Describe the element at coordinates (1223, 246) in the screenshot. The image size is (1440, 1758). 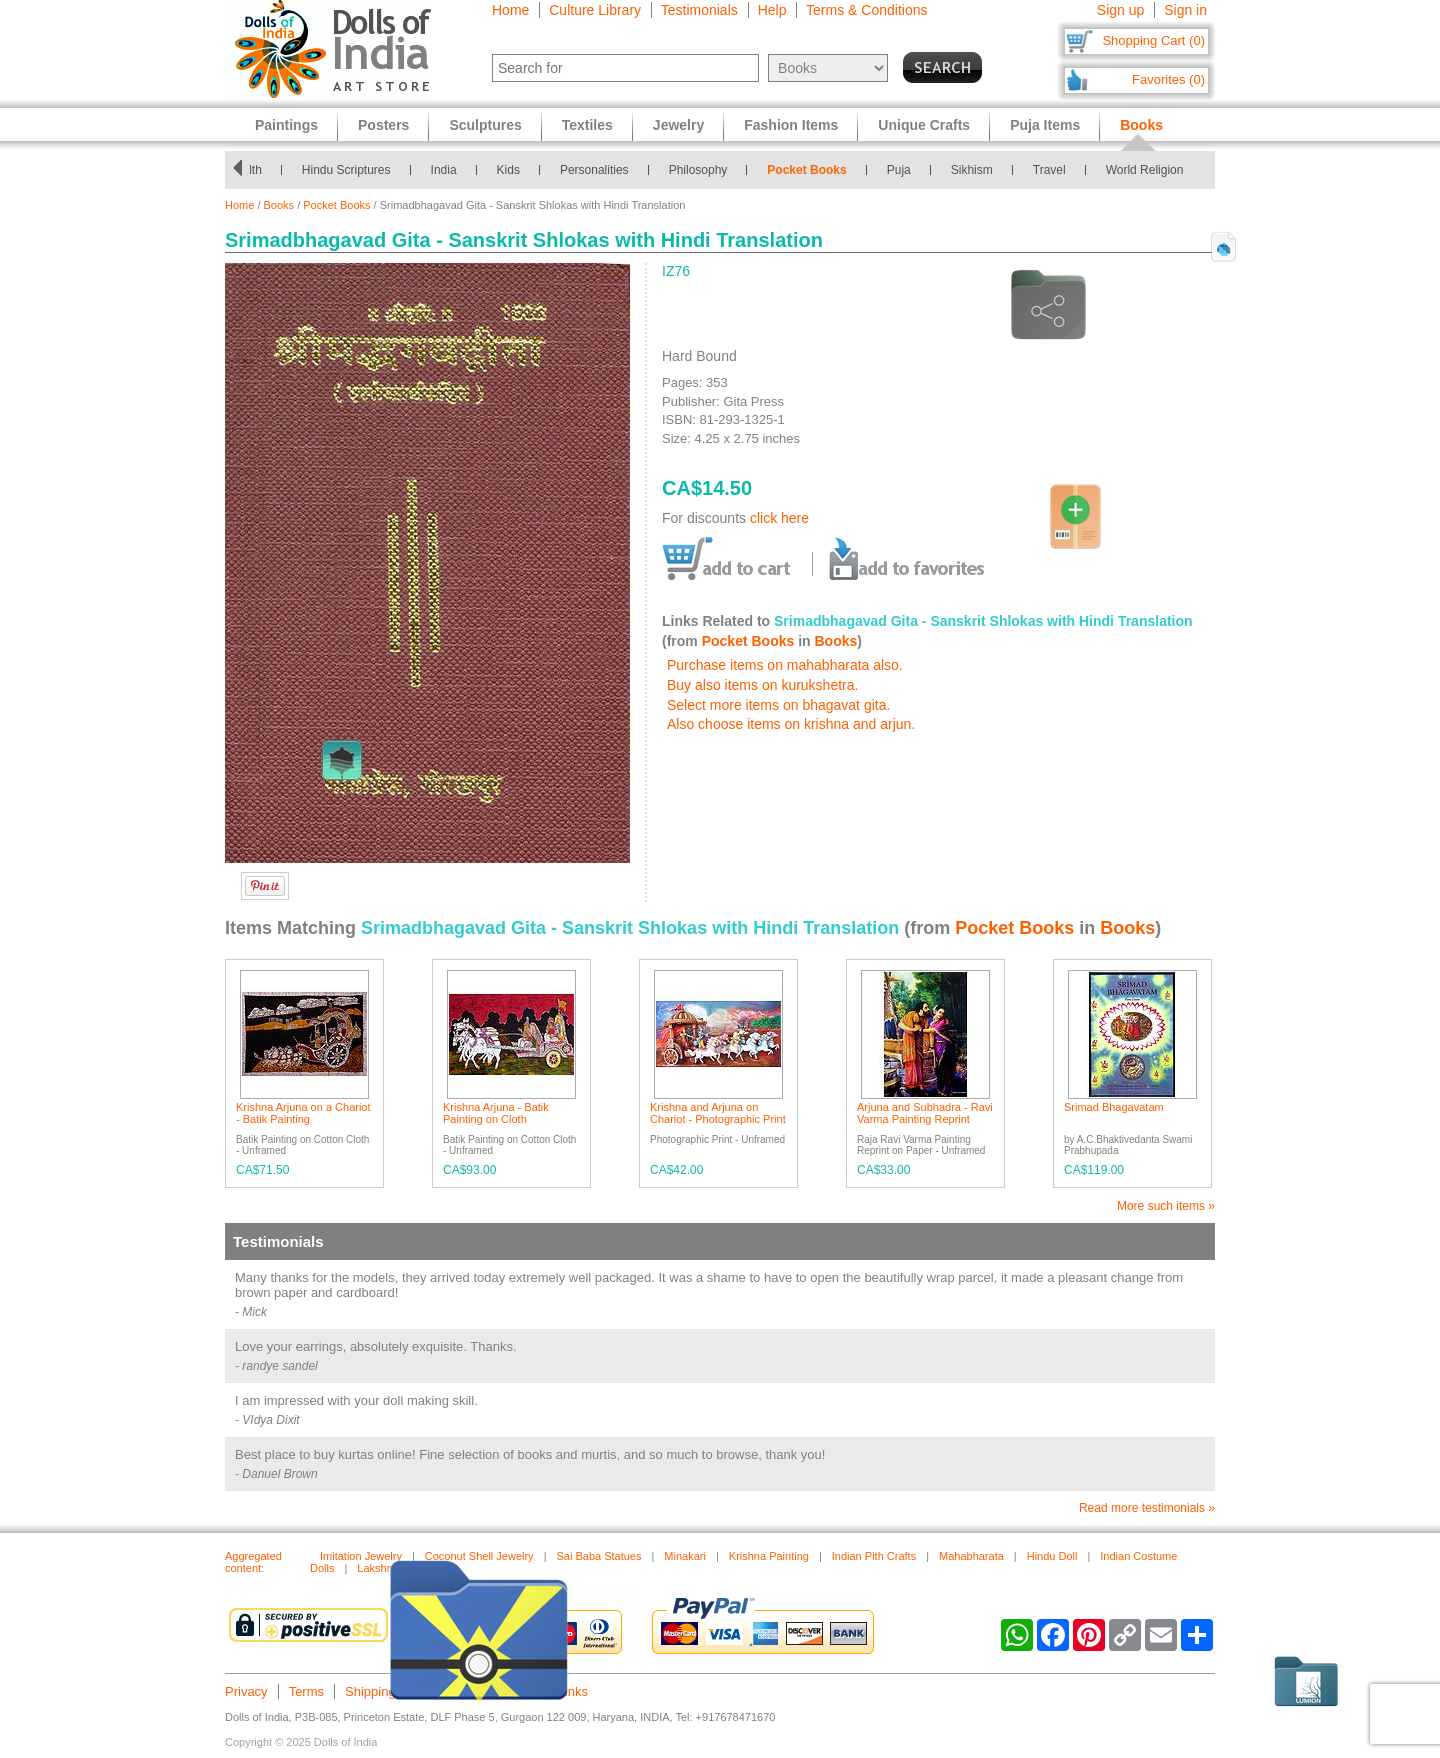
I see `a dart programming language source file` at that location.